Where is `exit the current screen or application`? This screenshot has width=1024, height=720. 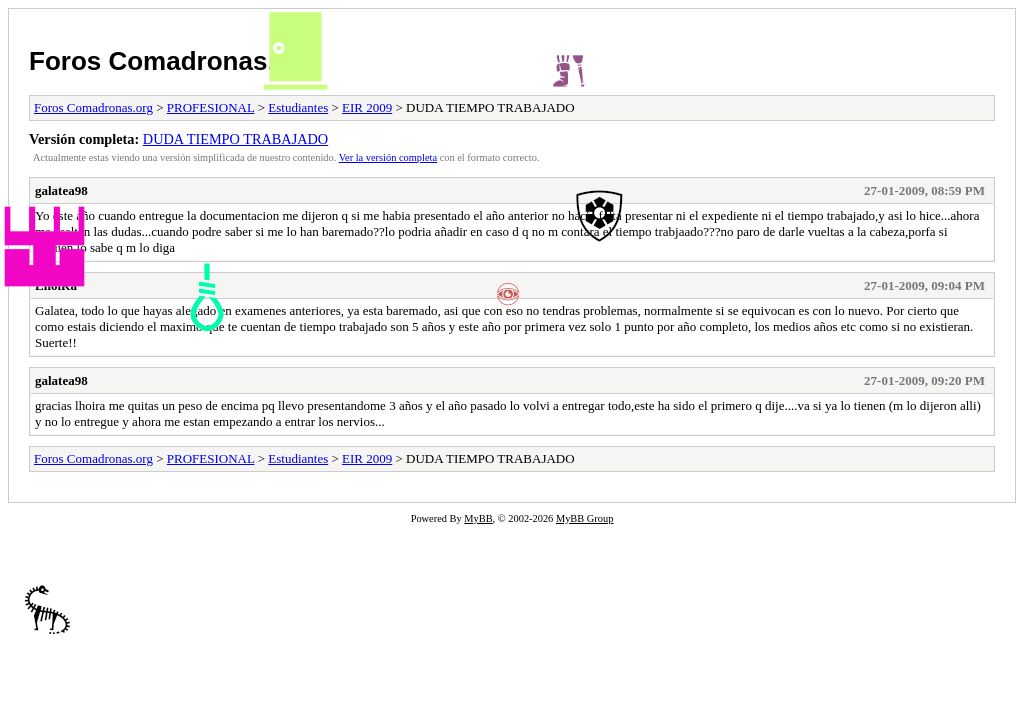 exit the current screen or application is located at coordinates (295, 49).